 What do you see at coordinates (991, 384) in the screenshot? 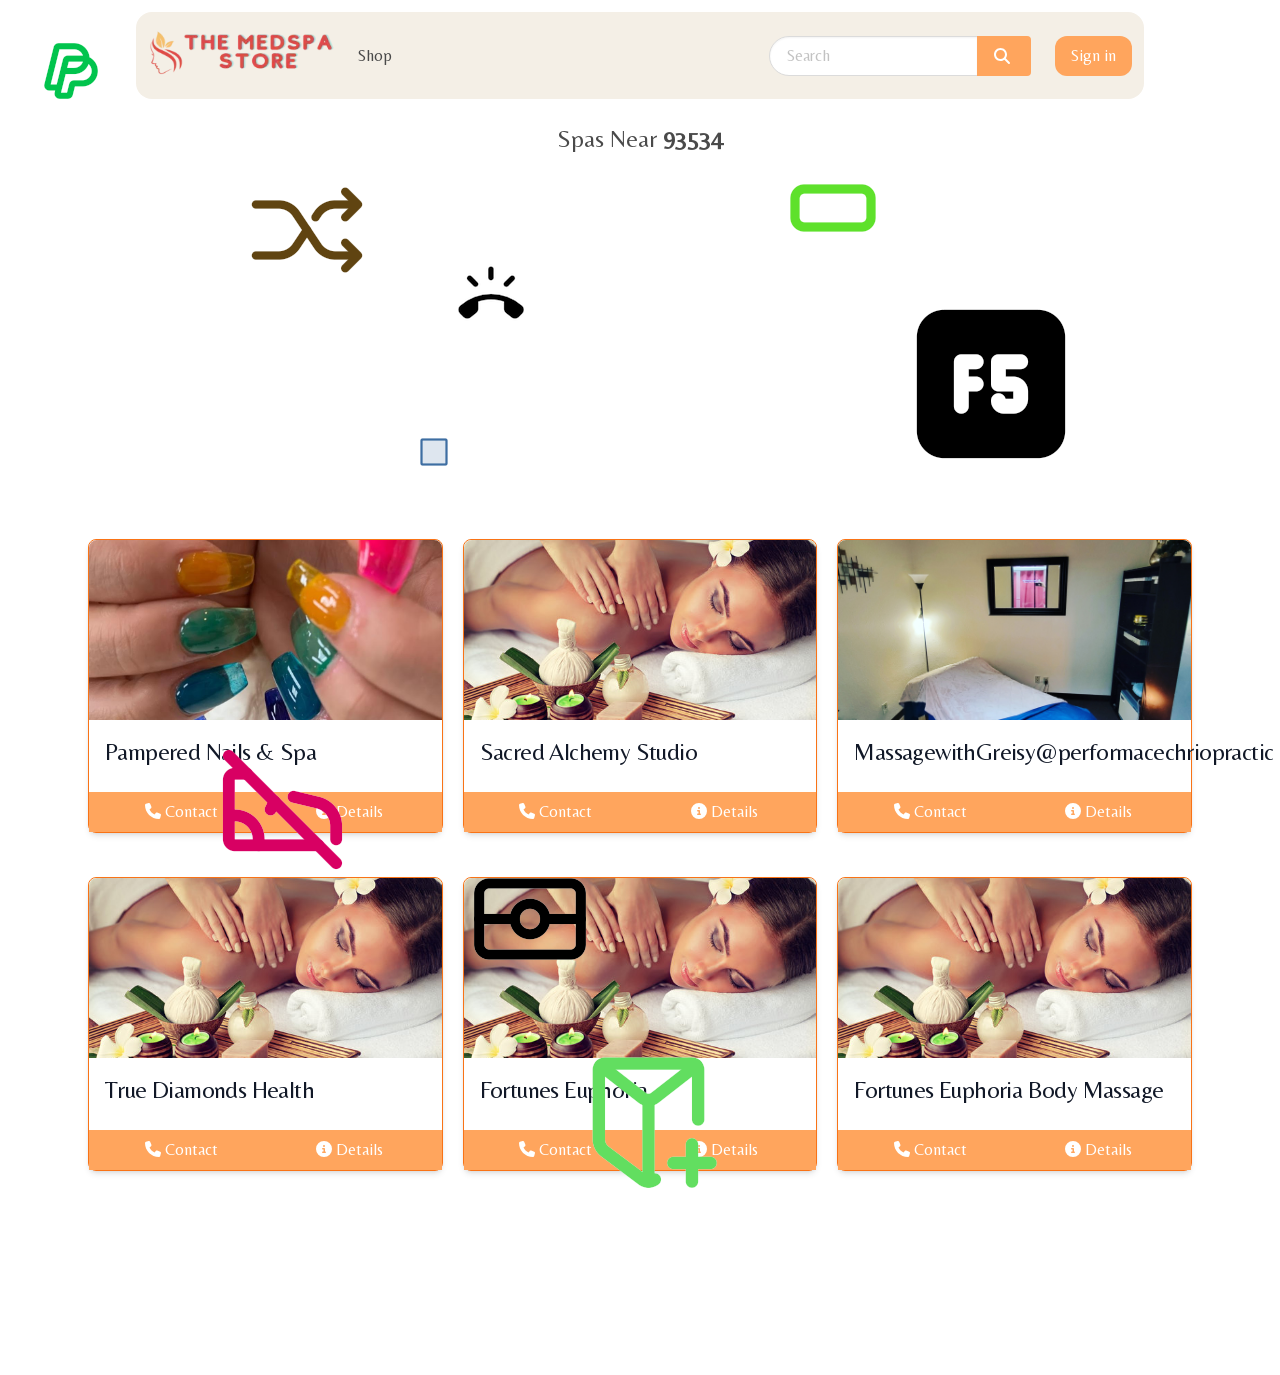
I see `press F5 to refresh the page` at bounding box center [991, 384].